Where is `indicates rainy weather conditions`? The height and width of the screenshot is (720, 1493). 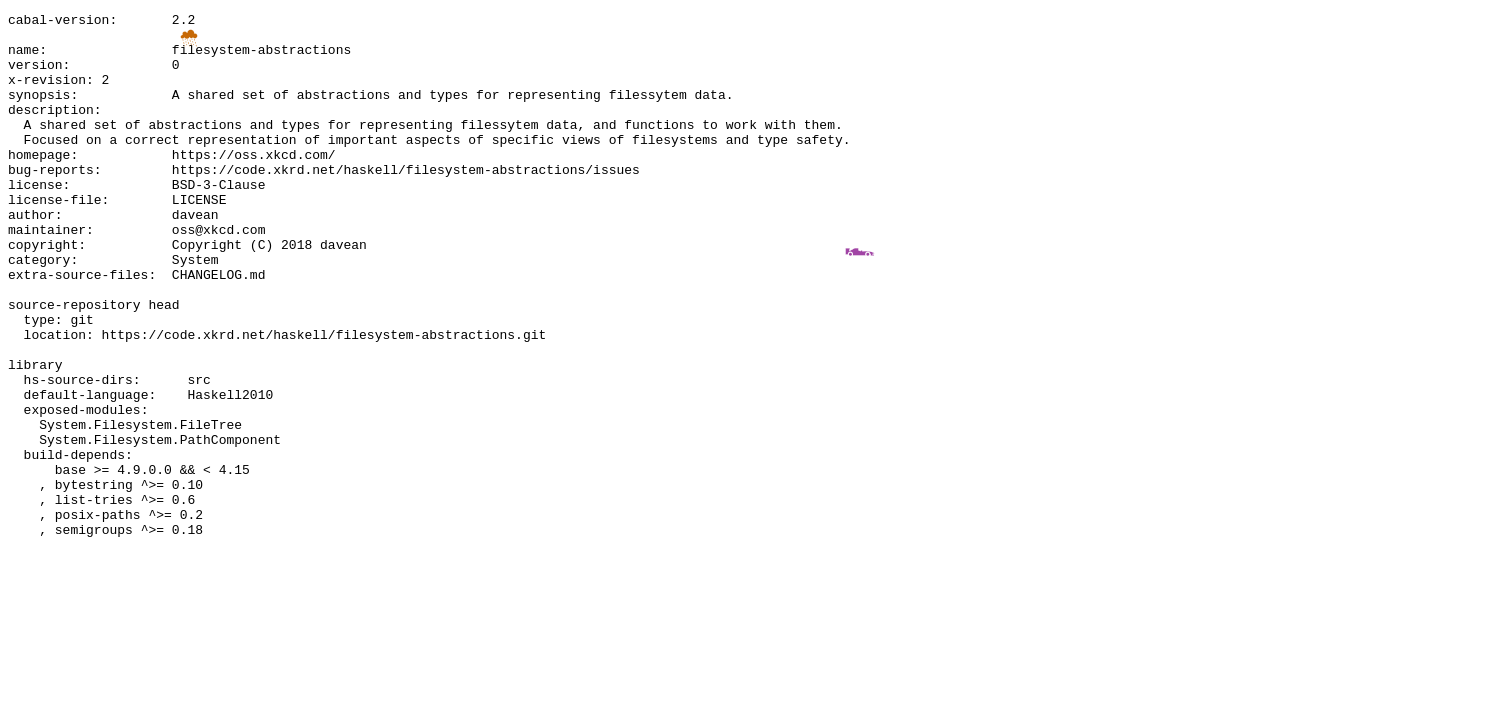 indicates rainy weather conditions is located at coordinates (189, 38).